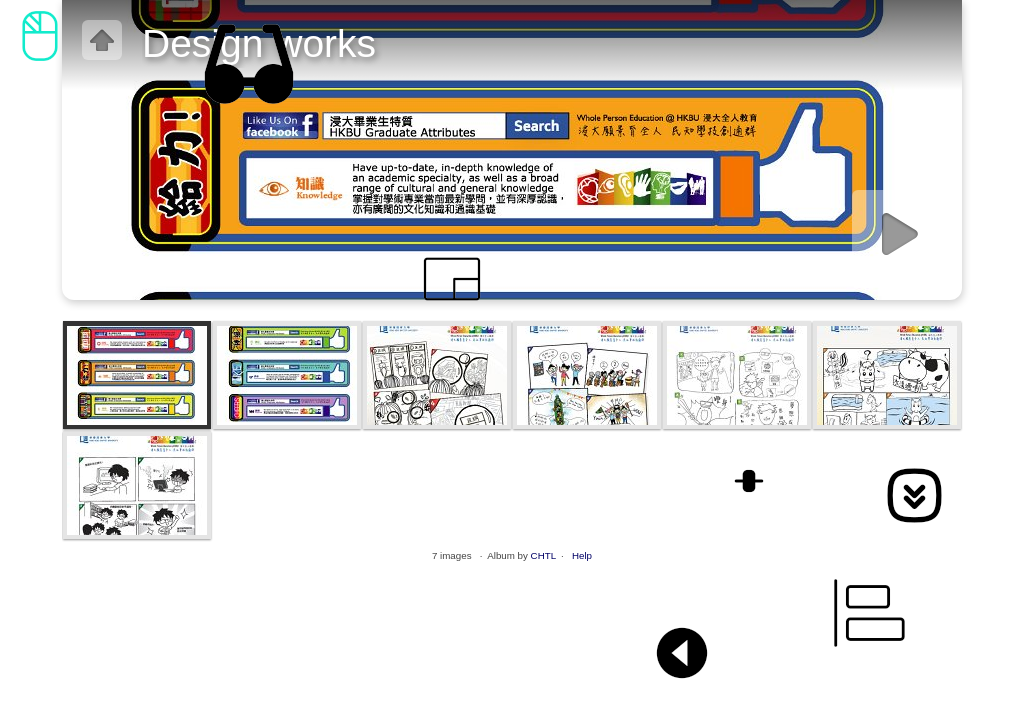 This screenshot has height=720, width=1024. Describe the element at coordinates (682, 653) in the screenshot. I see `go back to the previous screen` at that location.